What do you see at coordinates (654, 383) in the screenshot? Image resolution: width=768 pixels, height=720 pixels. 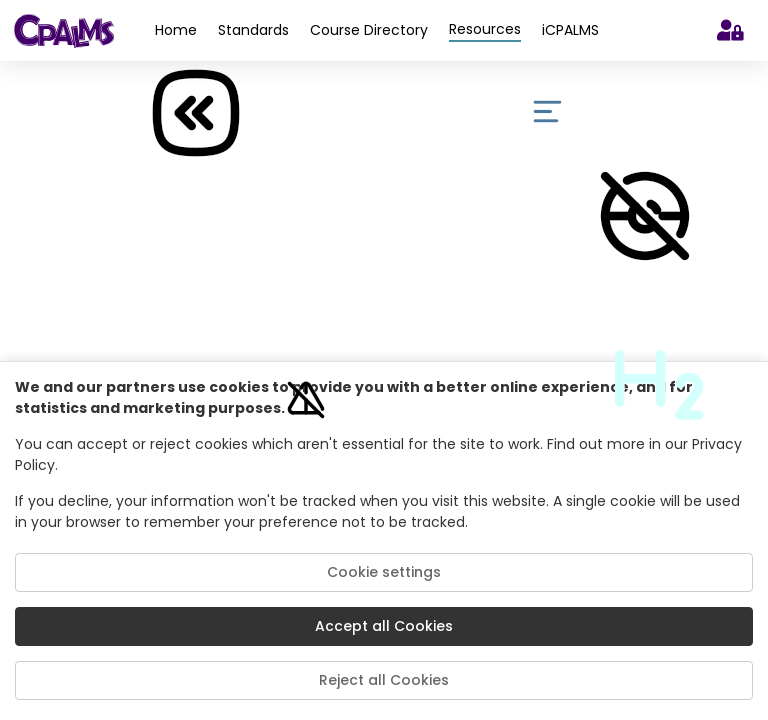 I see `format text as heading level 2` at bounding box center [654, 383].